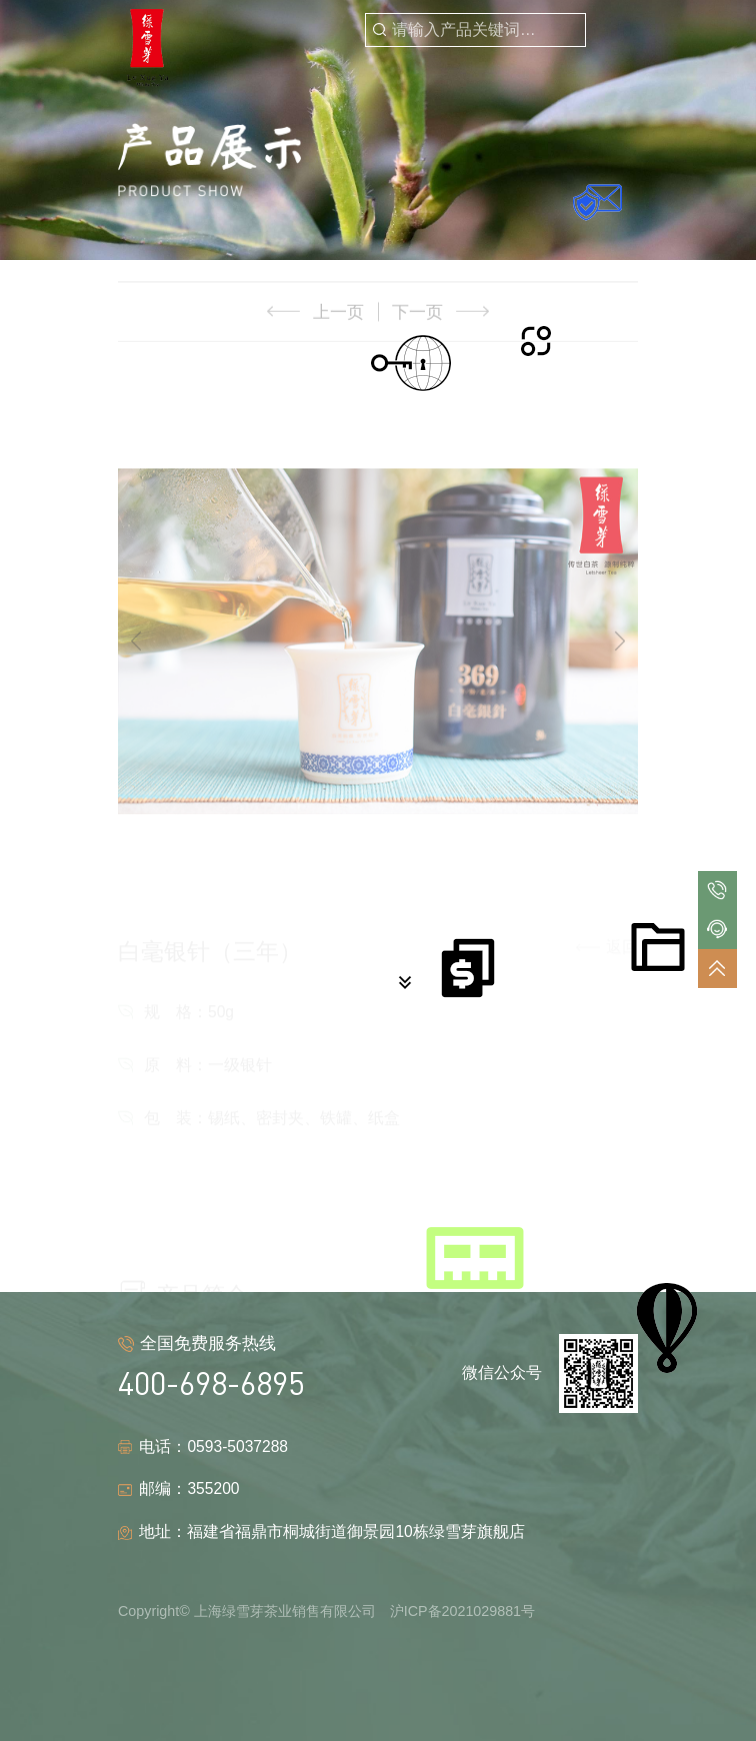 This screenshot has height=1741, width=756. Describe the element at coordinates (667, 1328) in the screenshot. I see `fly.io logo` at that location.